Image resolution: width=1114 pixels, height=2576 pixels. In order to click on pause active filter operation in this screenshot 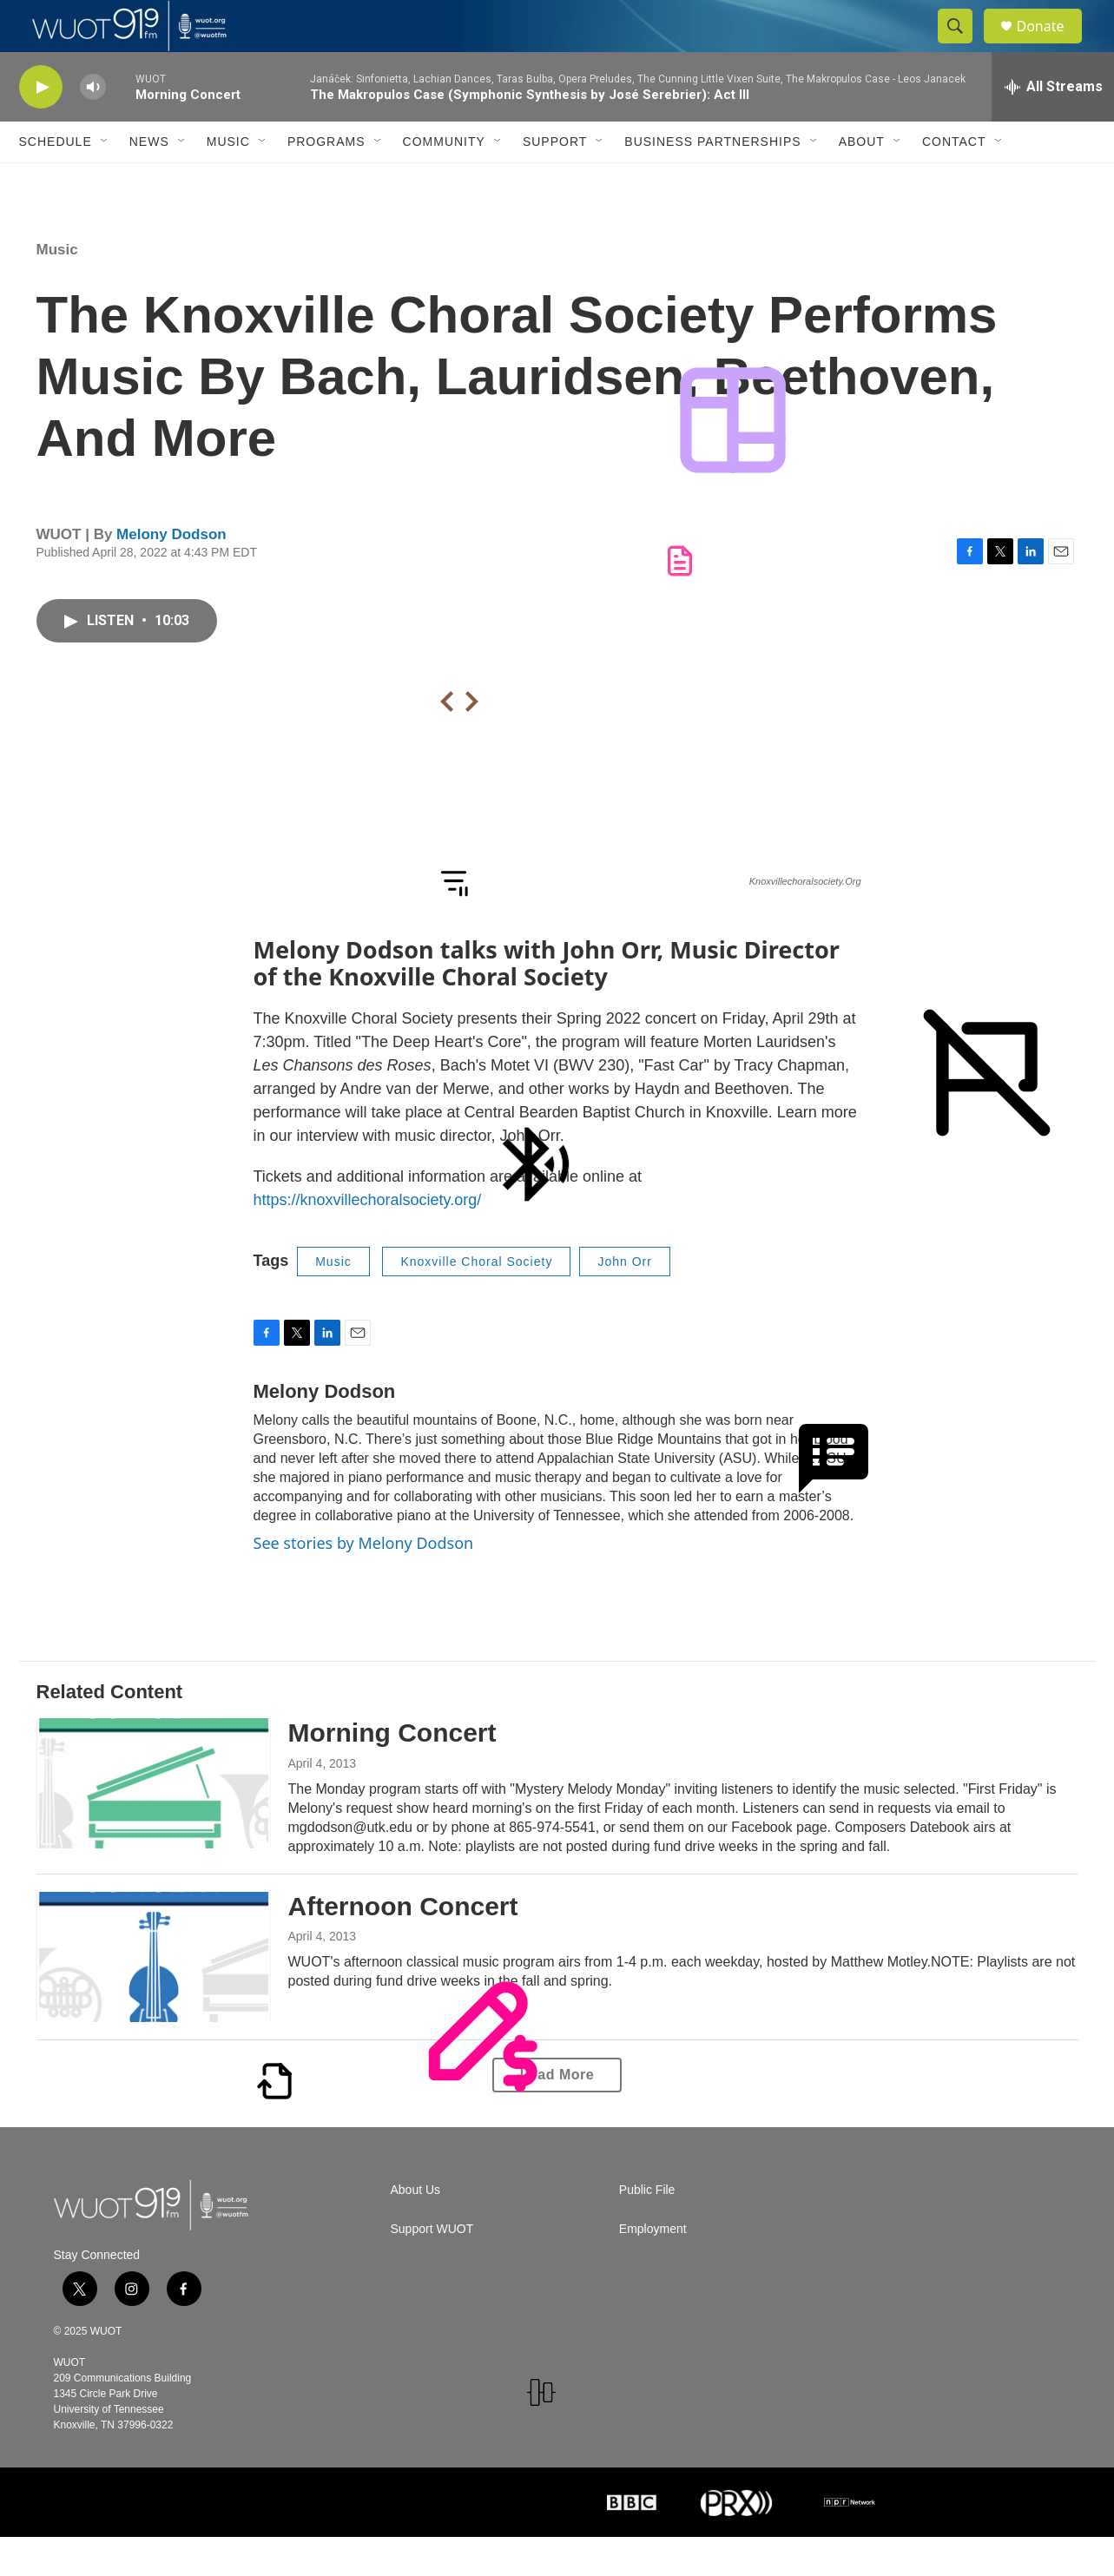, I will do `click(453, 880)`.